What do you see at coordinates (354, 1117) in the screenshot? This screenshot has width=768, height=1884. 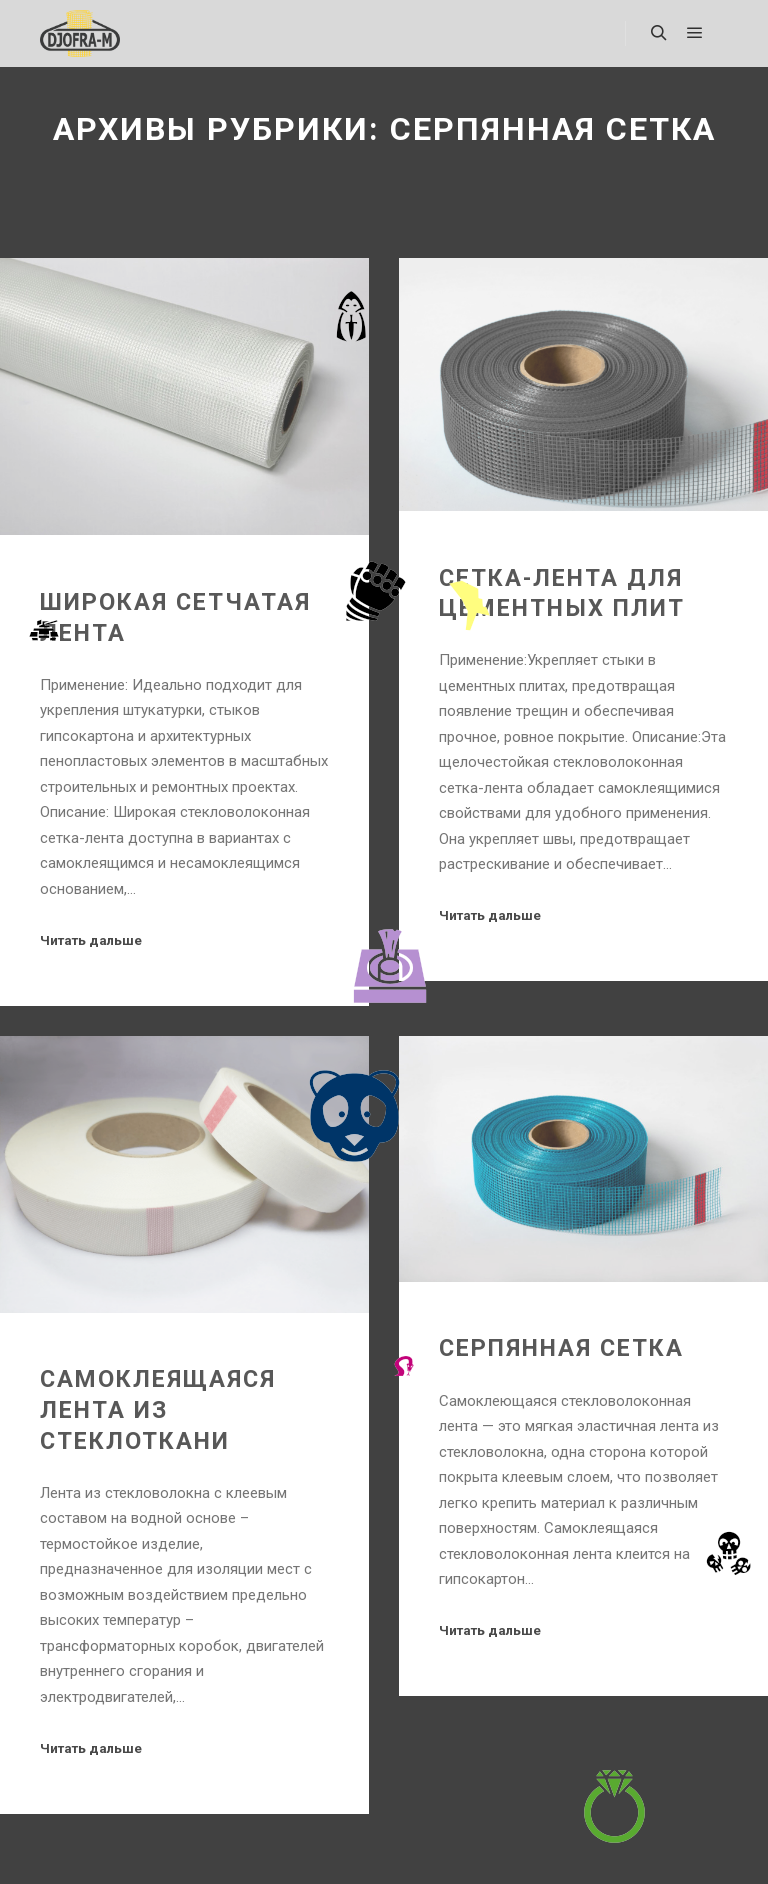 I see `panda character or avatar selection` at bounding box center [354, 1117].